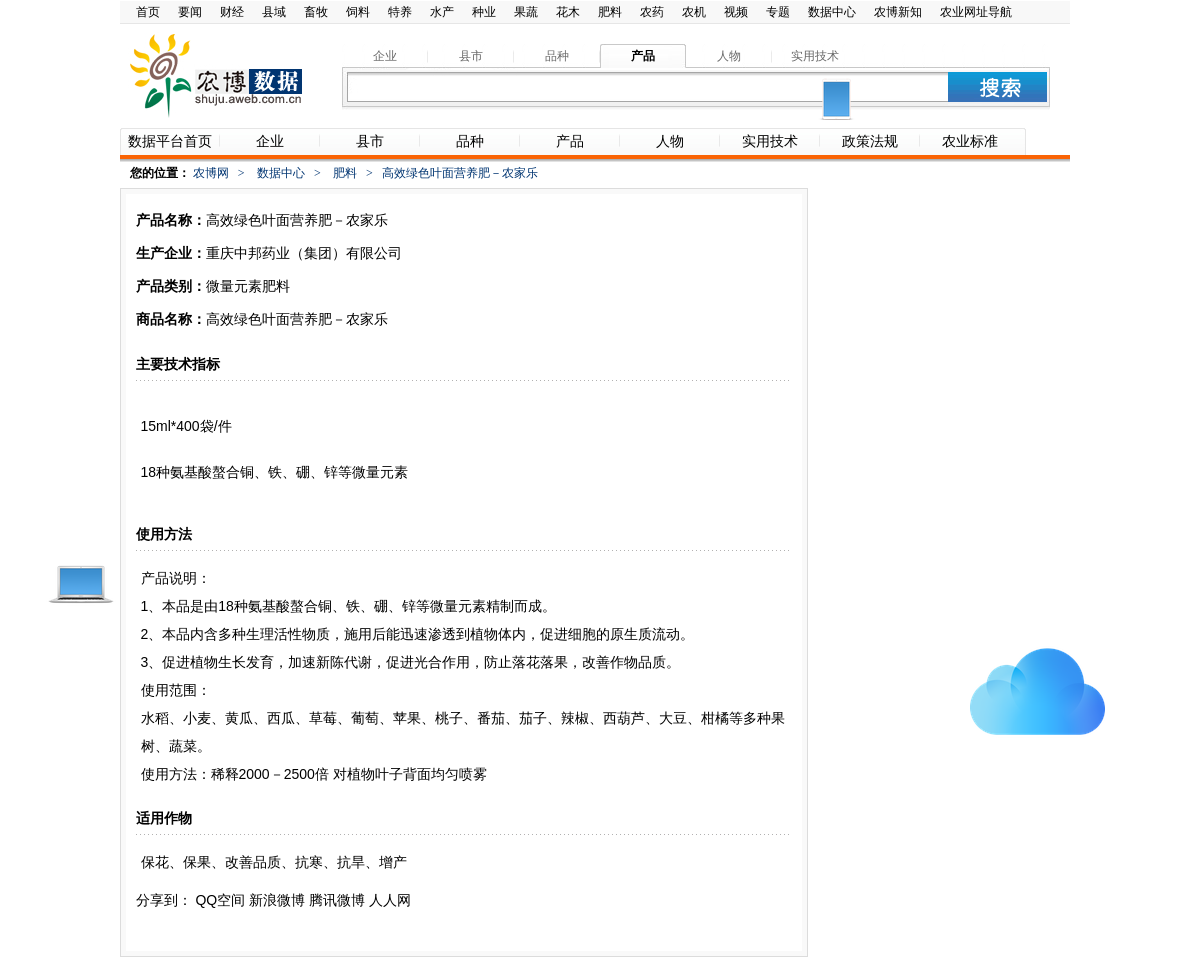  I want to click on iPad Pro device with cellular connectivity, so click(836, 99).